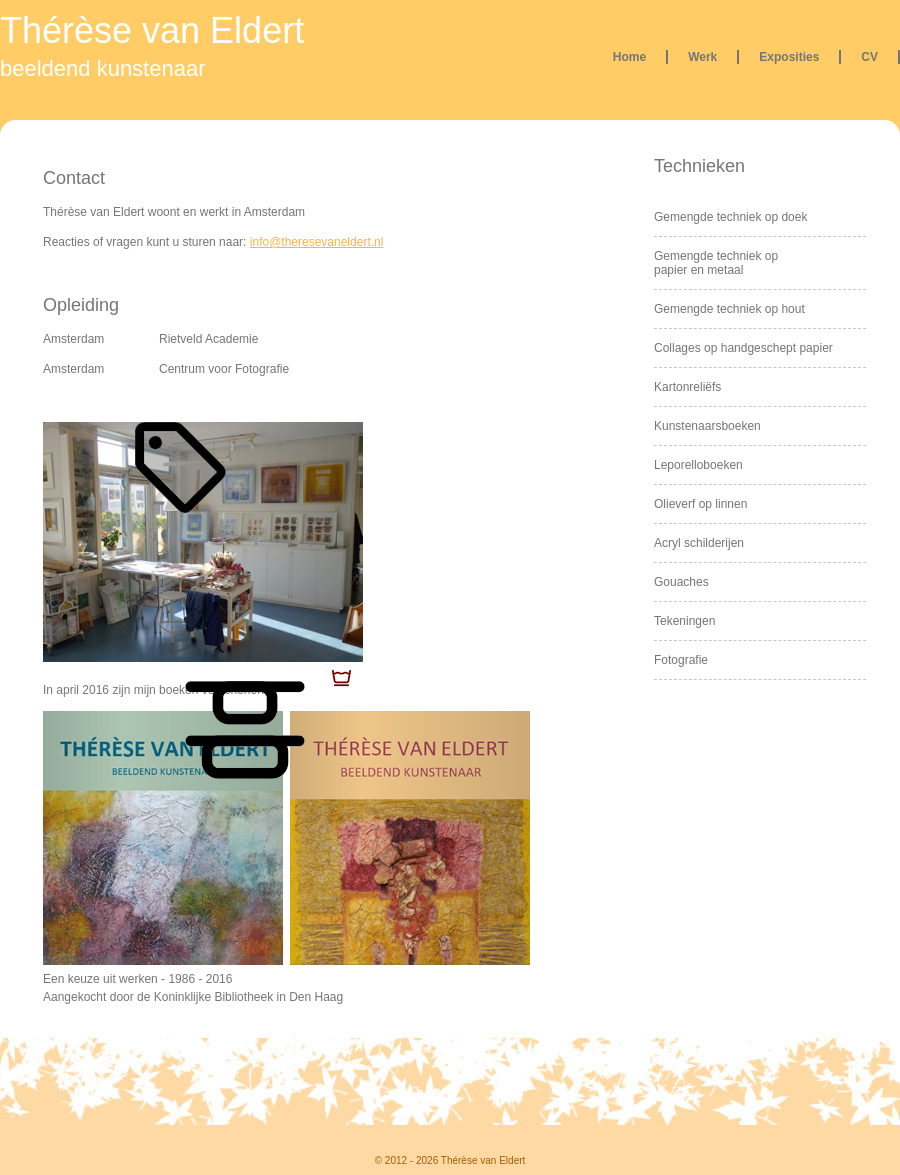 The image size is (900, 1175). What do you see at coordinates (245, 730) in the screenshot?
I see `align objects to the top edge with vertical distribution` at bounding box center [245, 730].